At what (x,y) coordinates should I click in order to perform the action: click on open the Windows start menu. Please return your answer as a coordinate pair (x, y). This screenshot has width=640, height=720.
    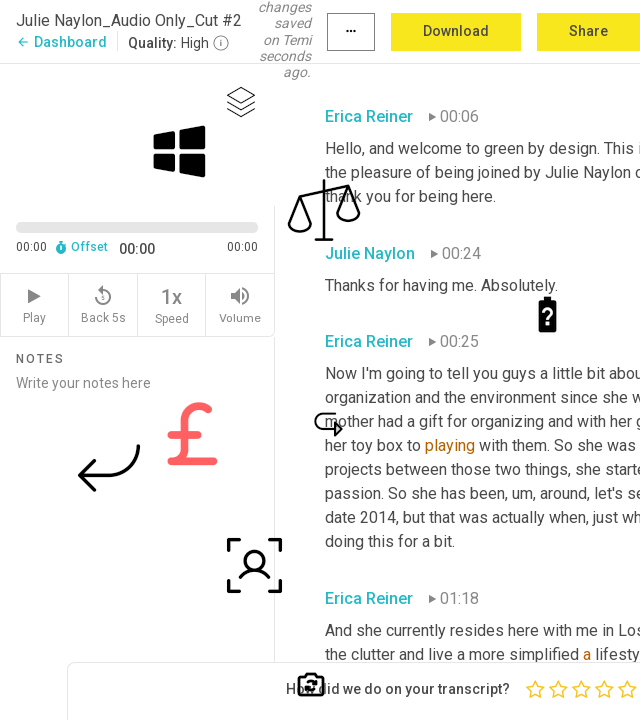
    Looking at the image, I should click on (181, 151).